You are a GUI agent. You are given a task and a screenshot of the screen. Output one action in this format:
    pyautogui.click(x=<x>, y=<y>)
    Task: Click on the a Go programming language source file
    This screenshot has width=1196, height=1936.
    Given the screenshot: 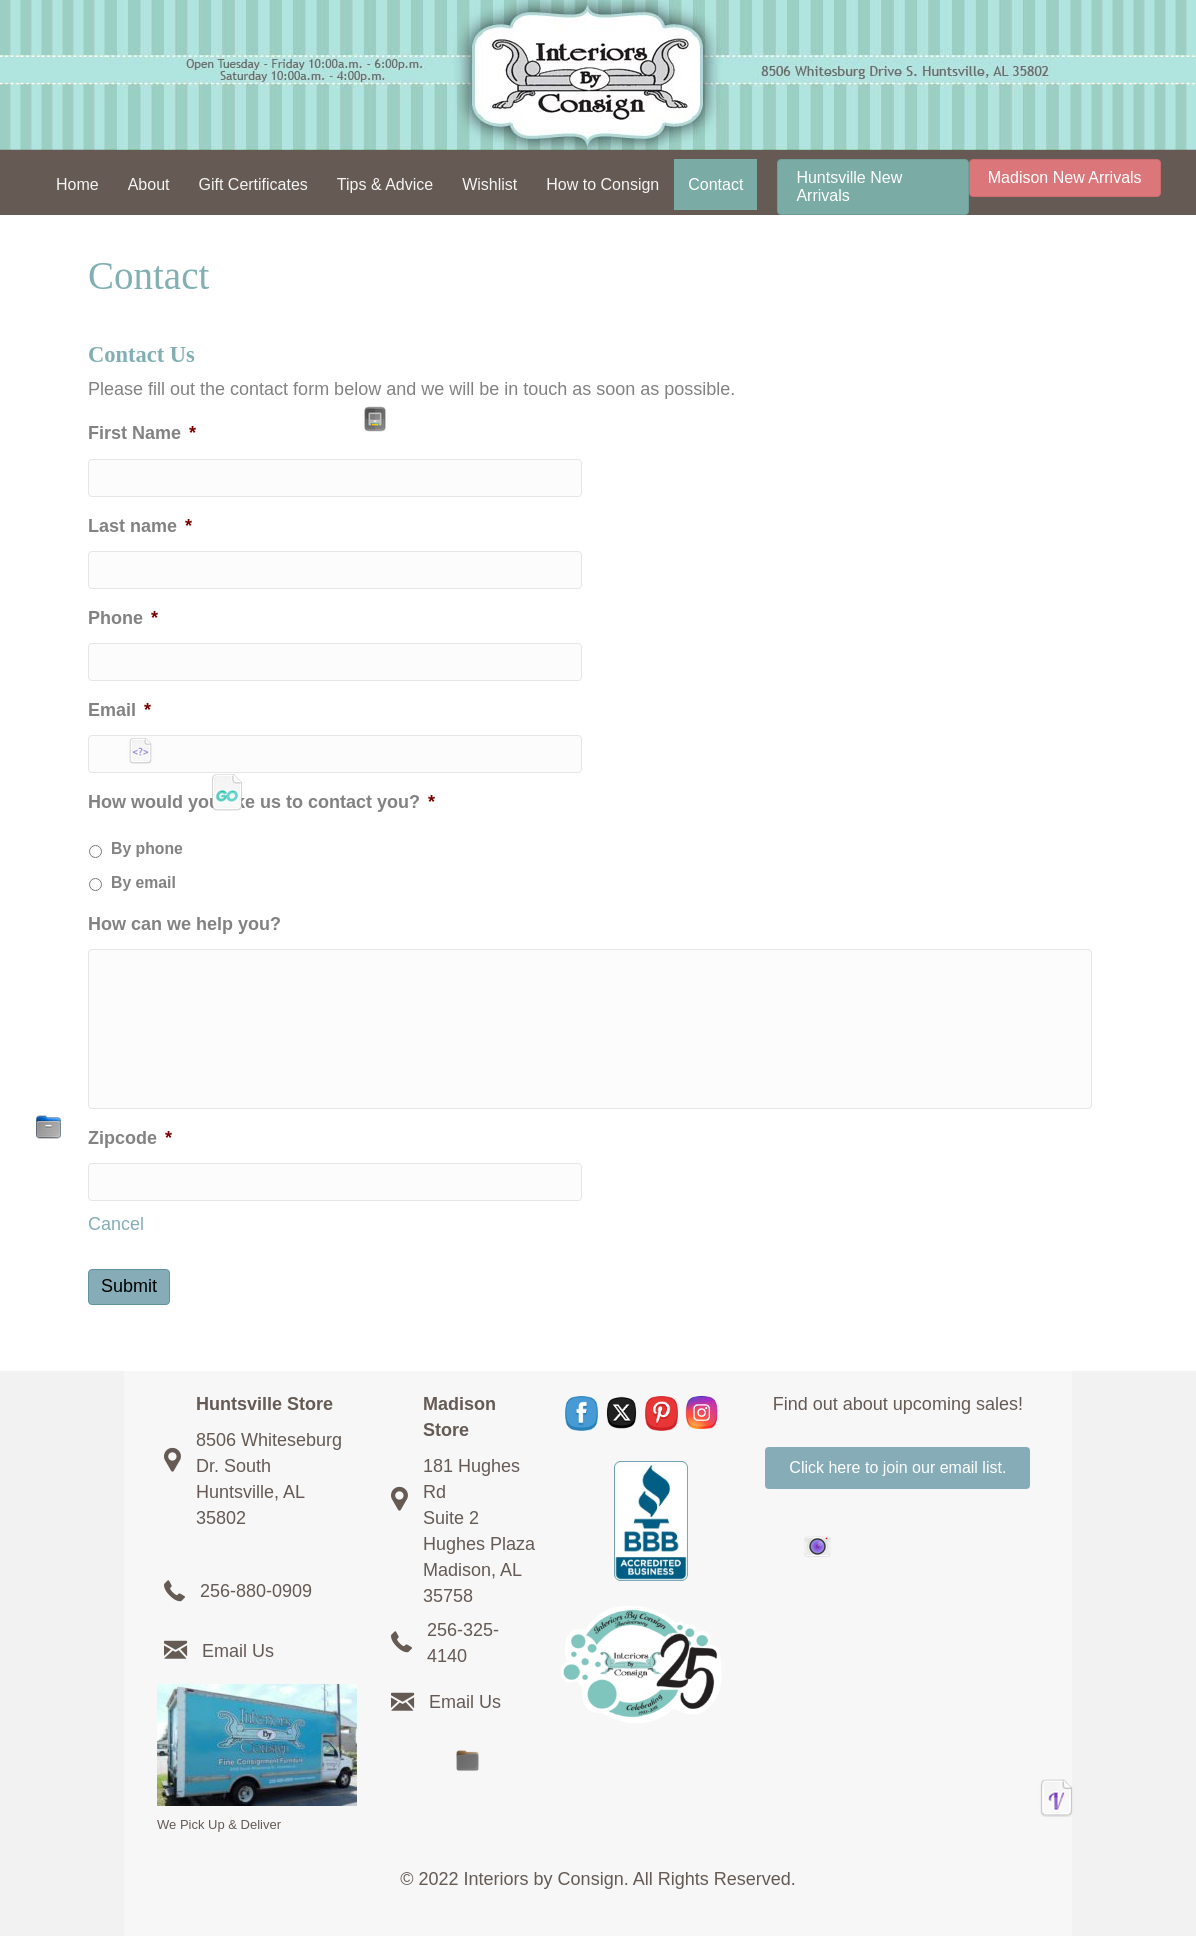 What is the action you would take?
    pyautogui.click(x=227, y=792)
    